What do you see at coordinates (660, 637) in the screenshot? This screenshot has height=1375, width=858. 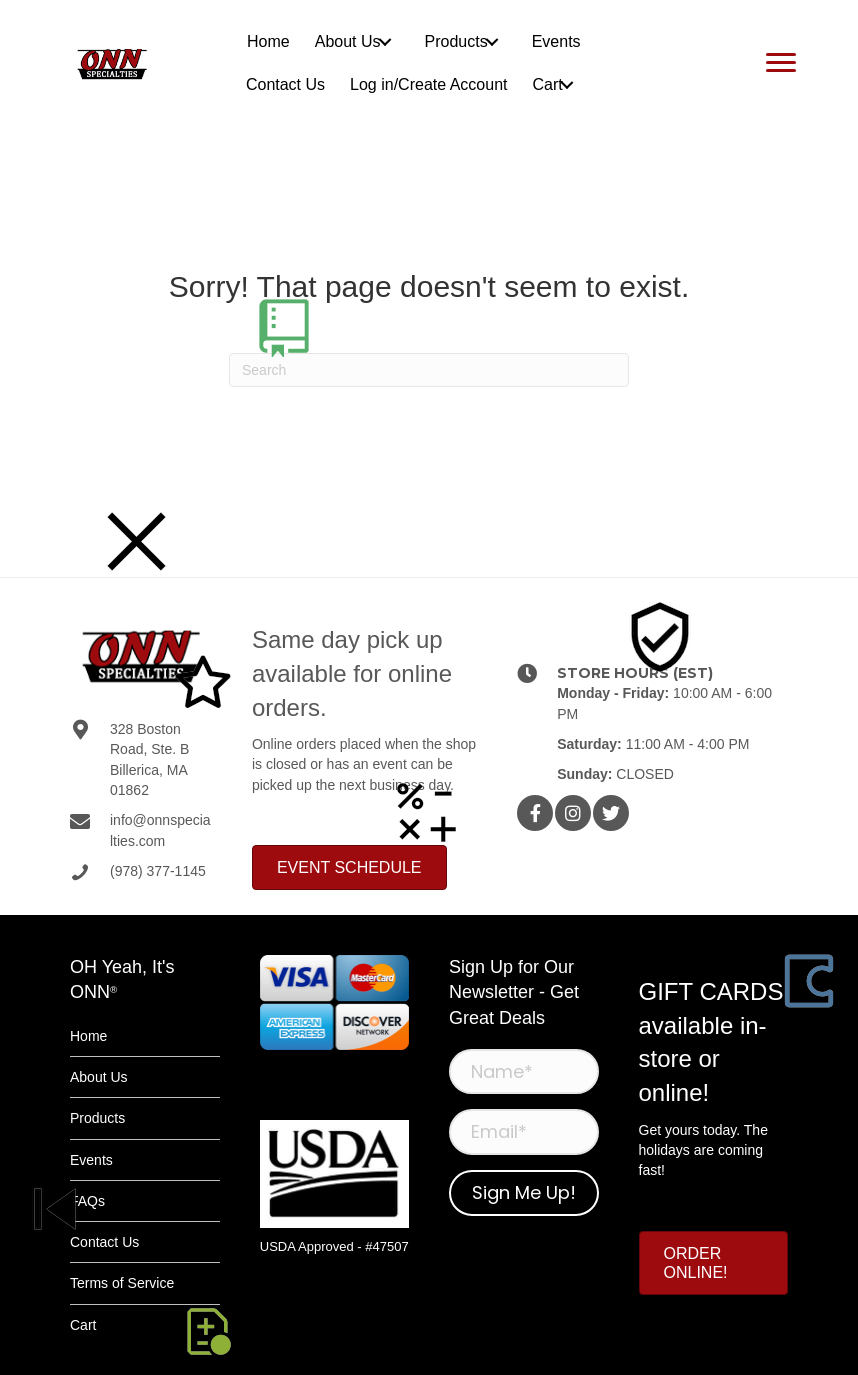 I see `indicates a verified or trusted user account` at bounding box center [660, 637].